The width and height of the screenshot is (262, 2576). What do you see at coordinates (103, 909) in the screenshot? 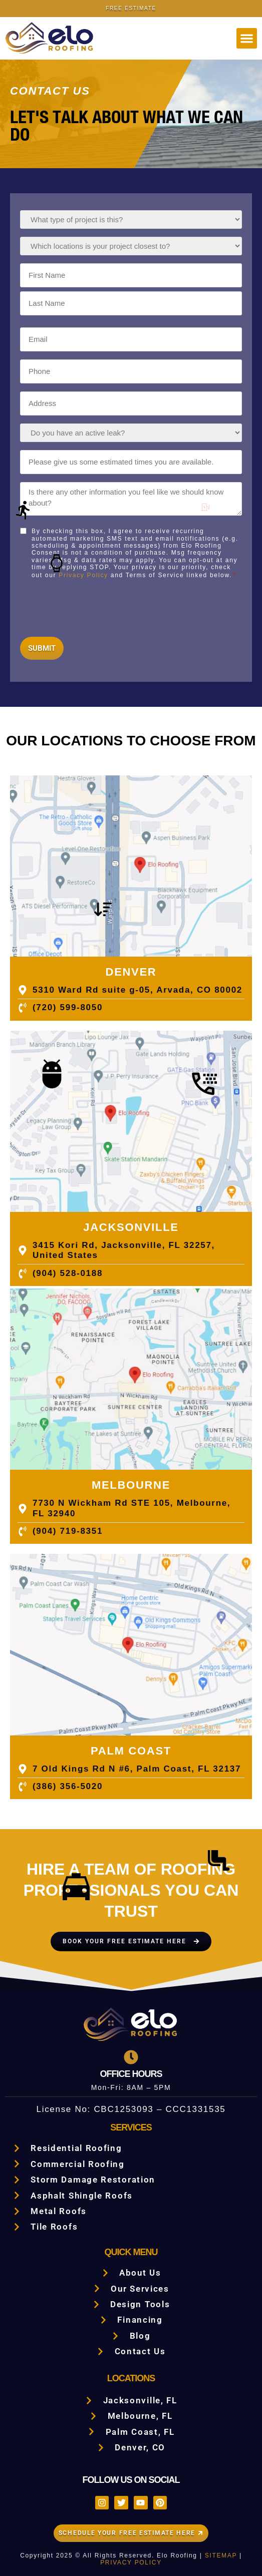
I see `sort items in ascending order` at bounding box center [103, 909].